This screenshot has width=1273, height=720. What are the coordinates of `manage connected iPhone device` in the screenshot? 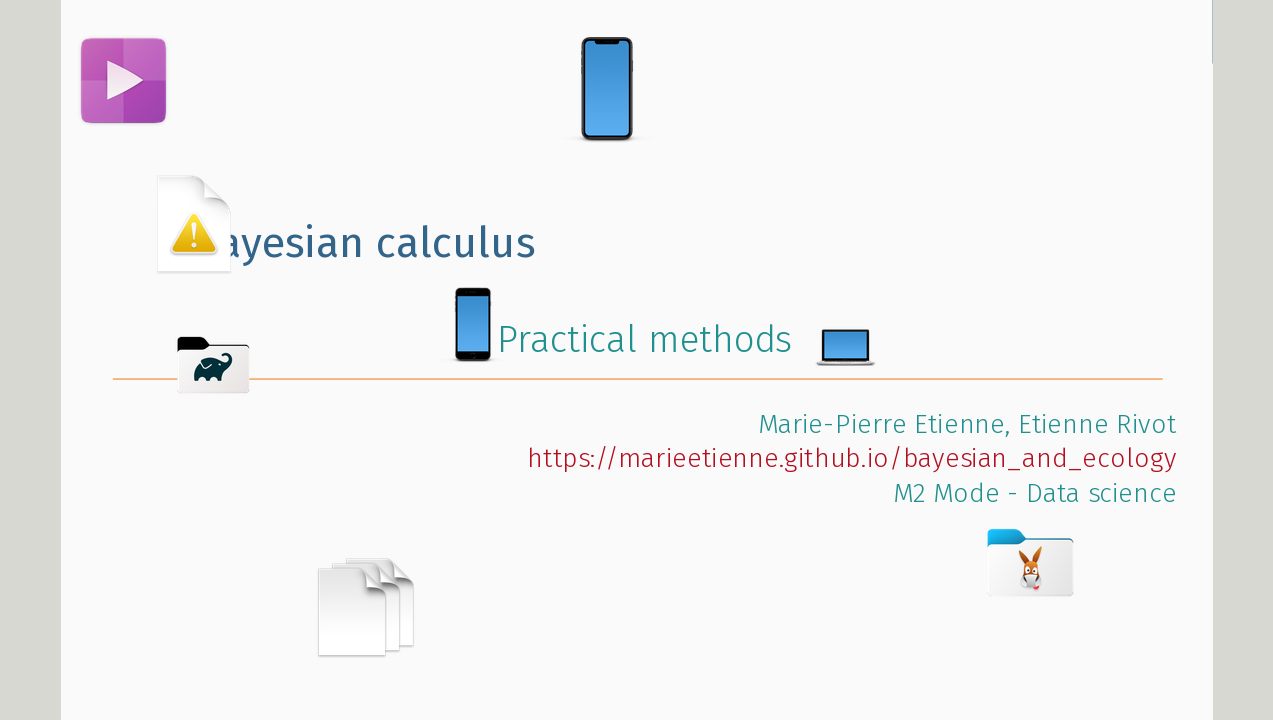 It's located at (473, 325).